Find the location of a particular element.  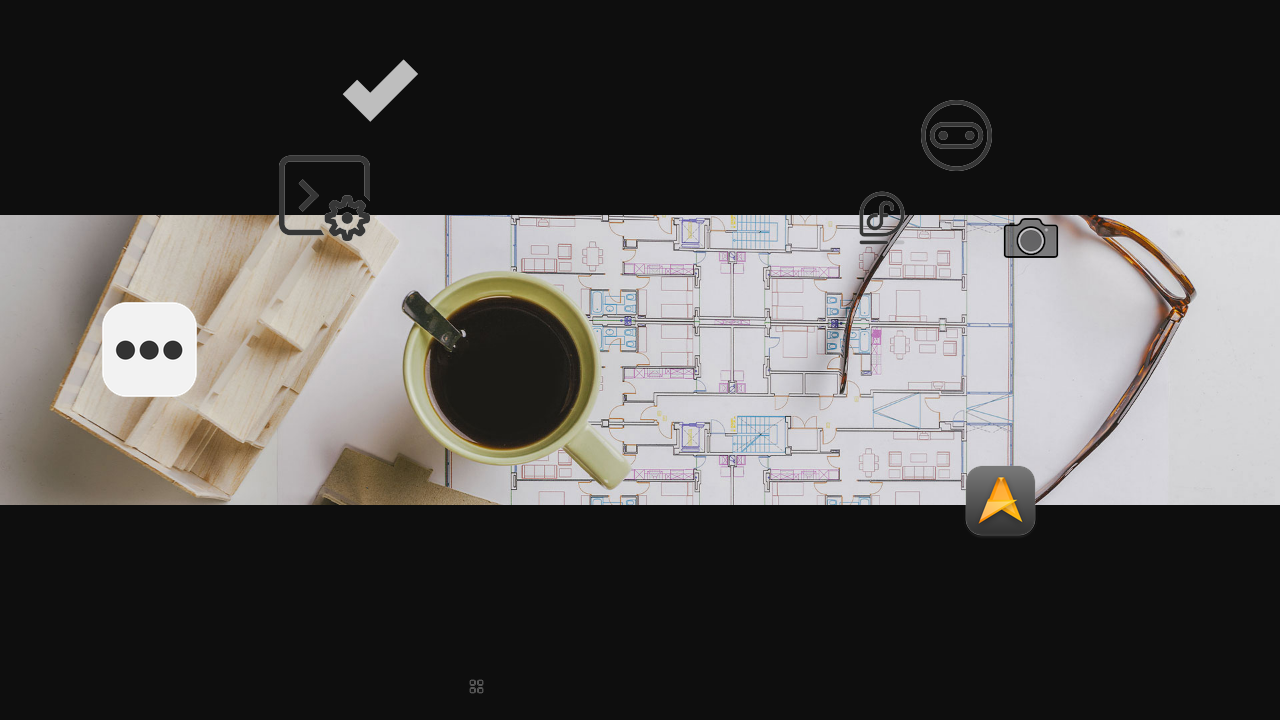

launch the GNOME Robots game is located at coordinates (956, 135).